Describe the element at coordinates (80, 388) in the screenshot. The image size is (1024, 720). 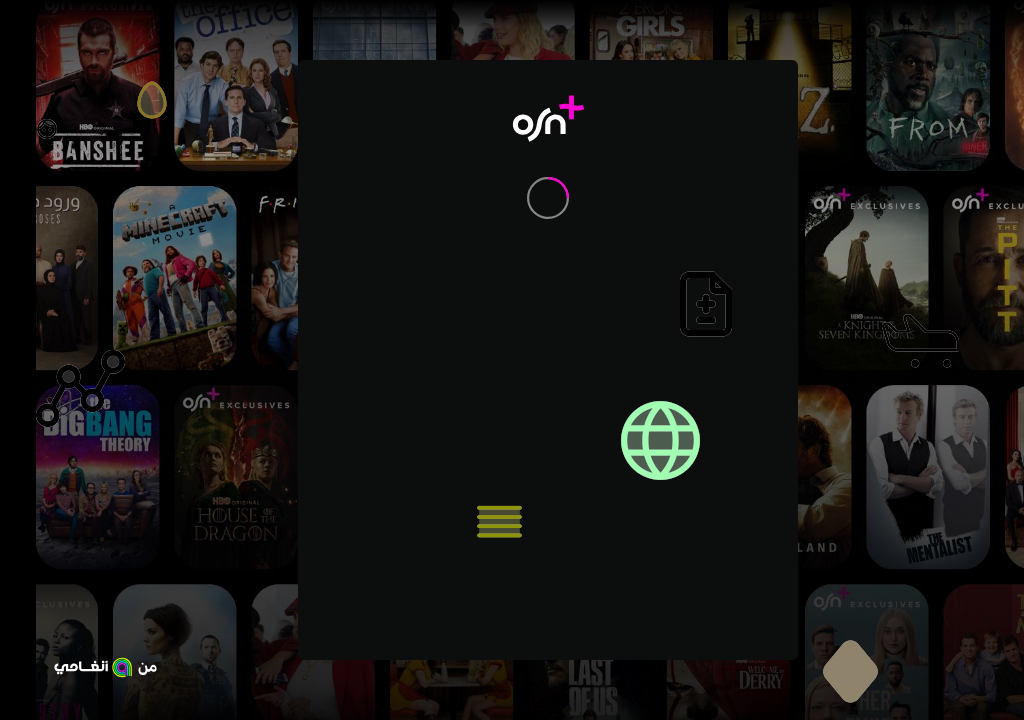
I see `view connected data points or nodes` at that location.